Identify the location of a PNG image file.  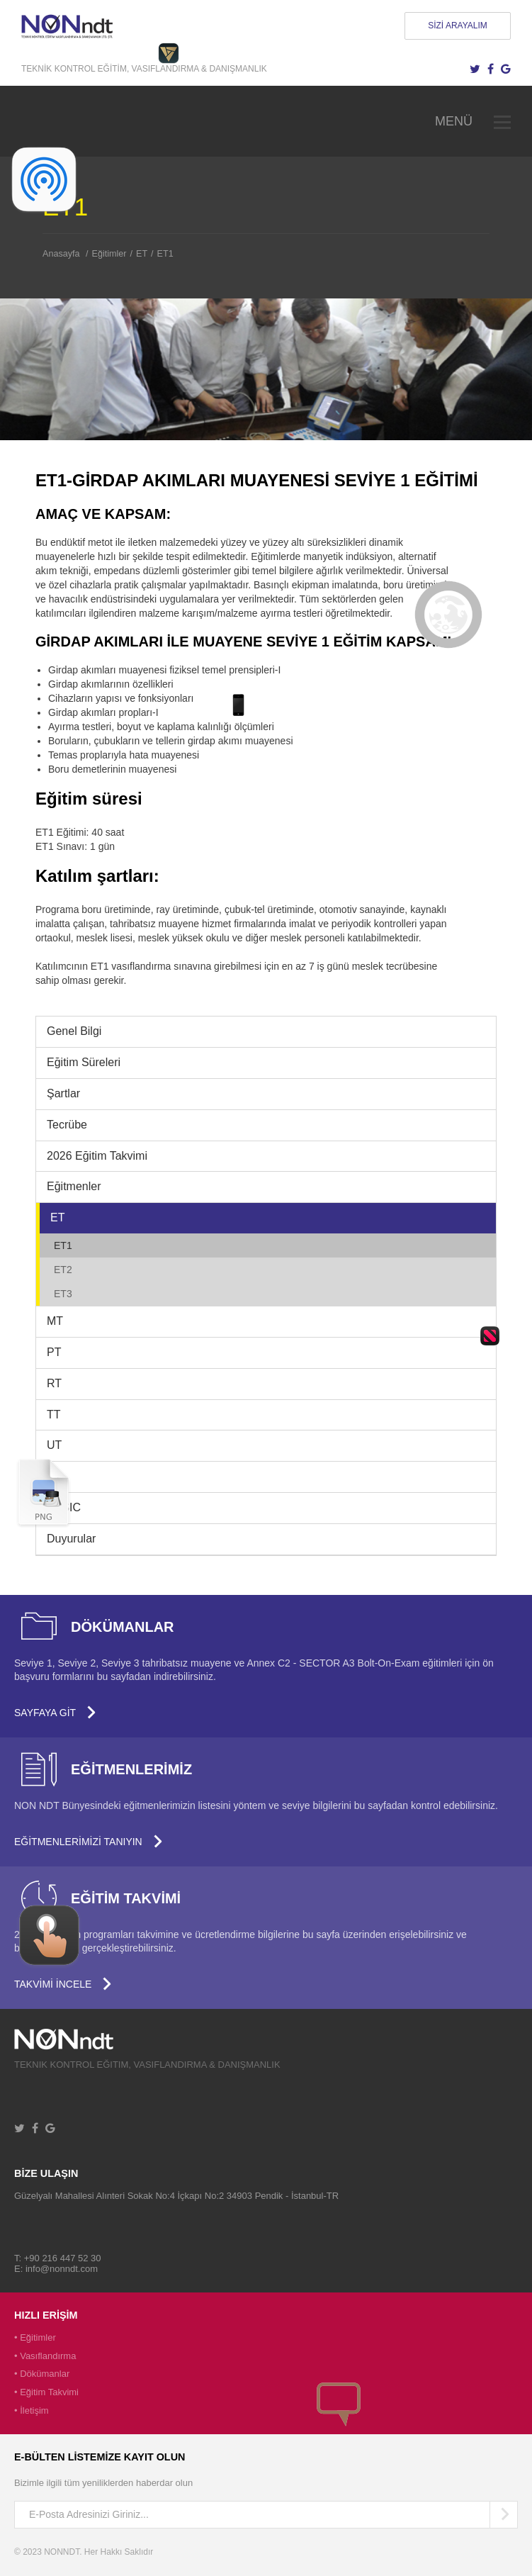
(43, 1493).